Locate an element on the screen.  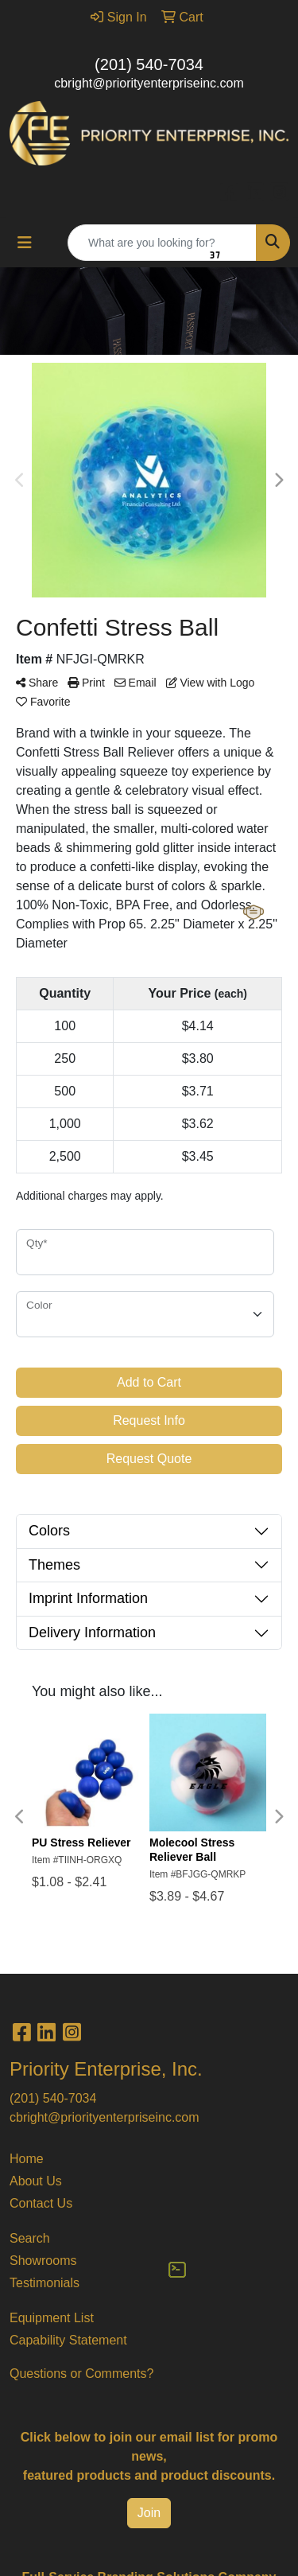
displays the number 37 as a numeric indicator or badge is located at coordinates (215, 255).